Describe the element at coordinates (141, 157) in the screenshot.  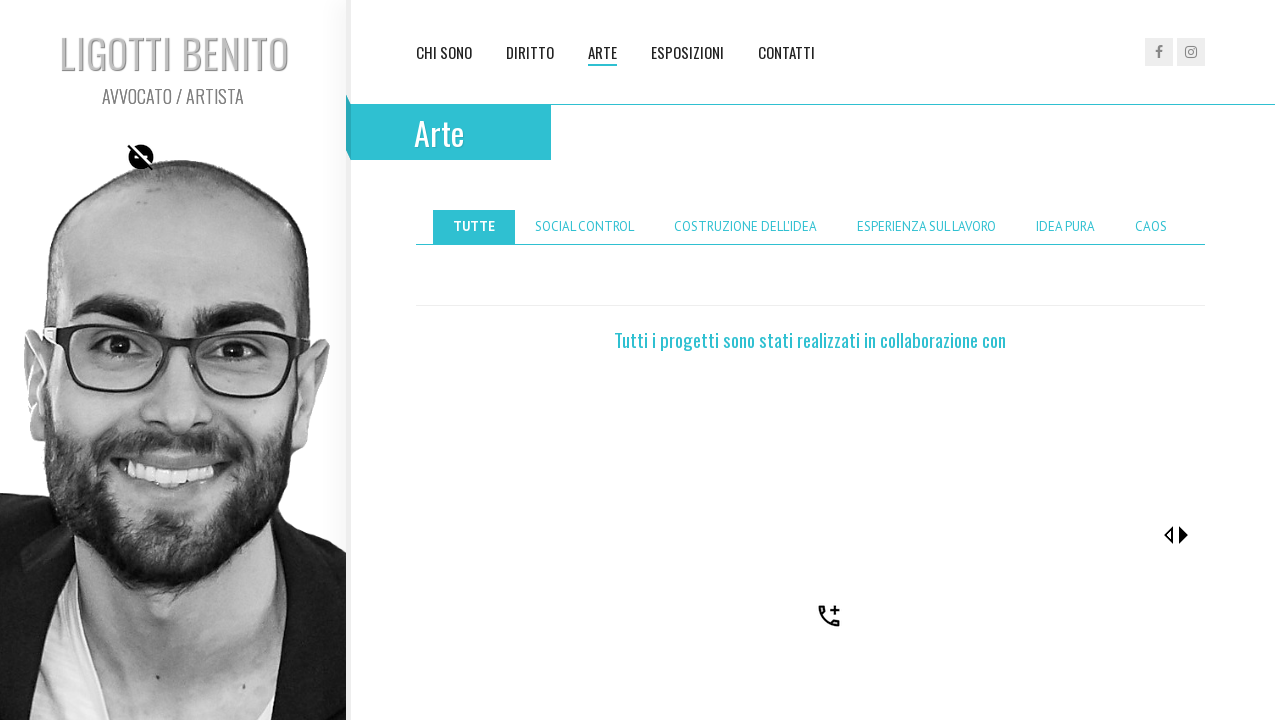
I see `do not disturb mode is disabled` at that location.